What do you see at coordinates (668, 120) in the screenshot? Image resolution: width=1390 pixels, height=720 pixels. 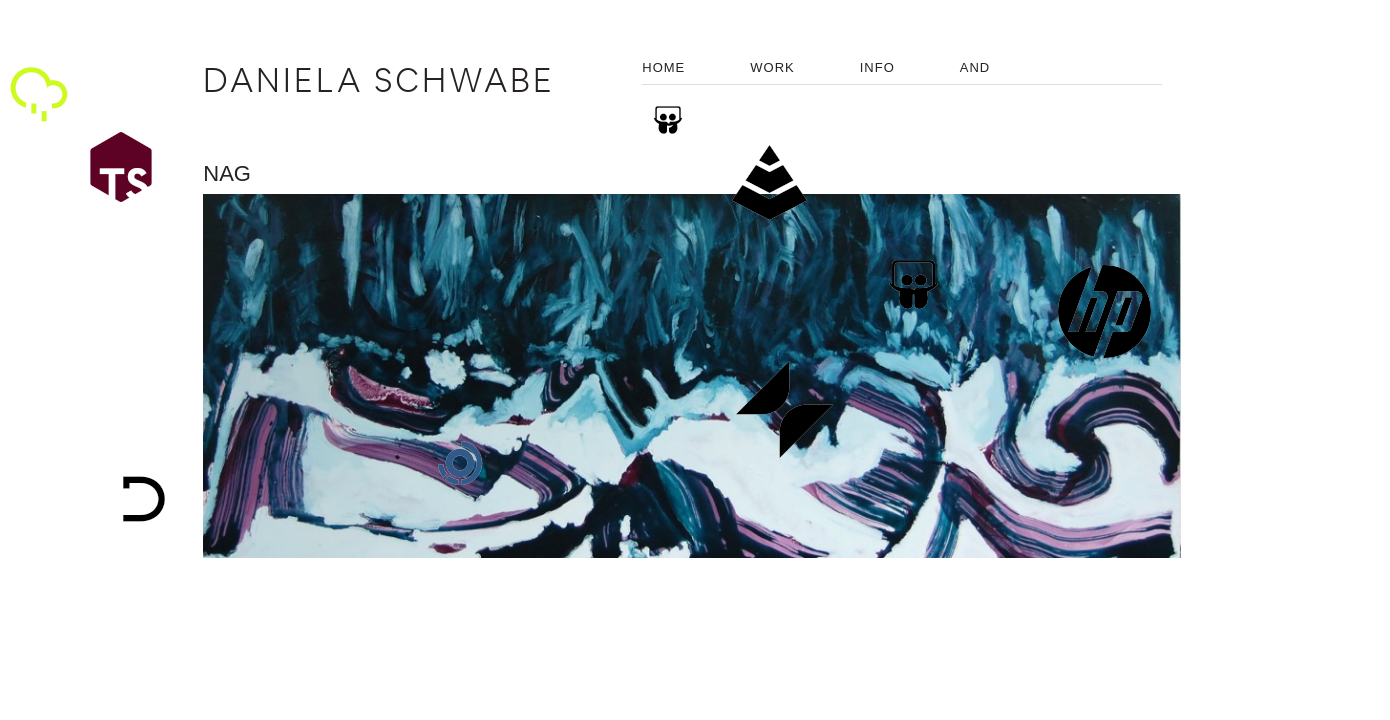 I see `open slideshare app` at bounding box center [668, 120].